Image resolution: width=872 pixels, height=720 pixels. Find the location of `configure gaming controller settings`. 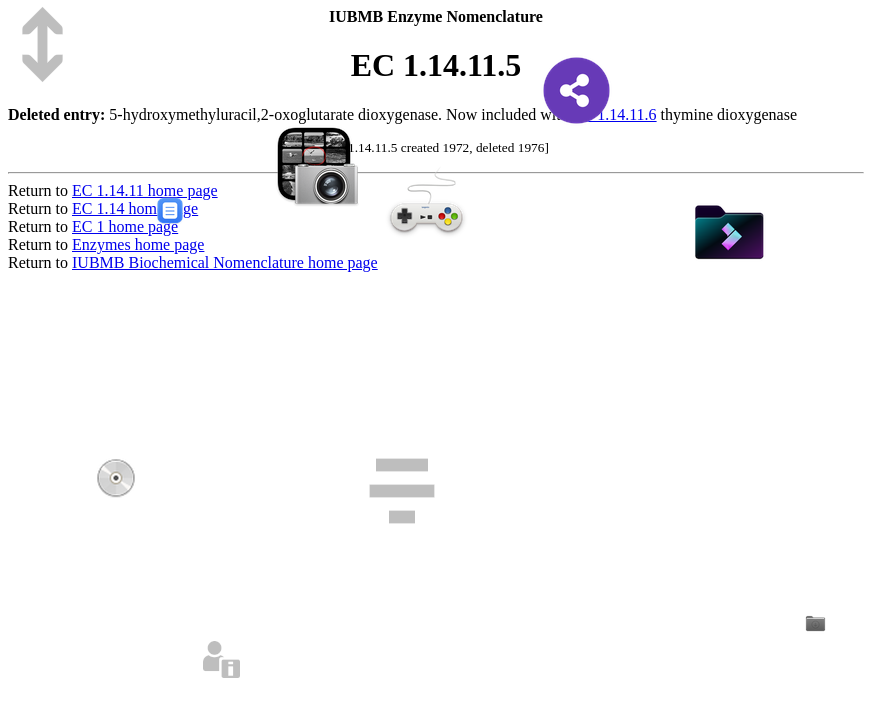

configure gaming controller settings is located at coordinates (426, 201).